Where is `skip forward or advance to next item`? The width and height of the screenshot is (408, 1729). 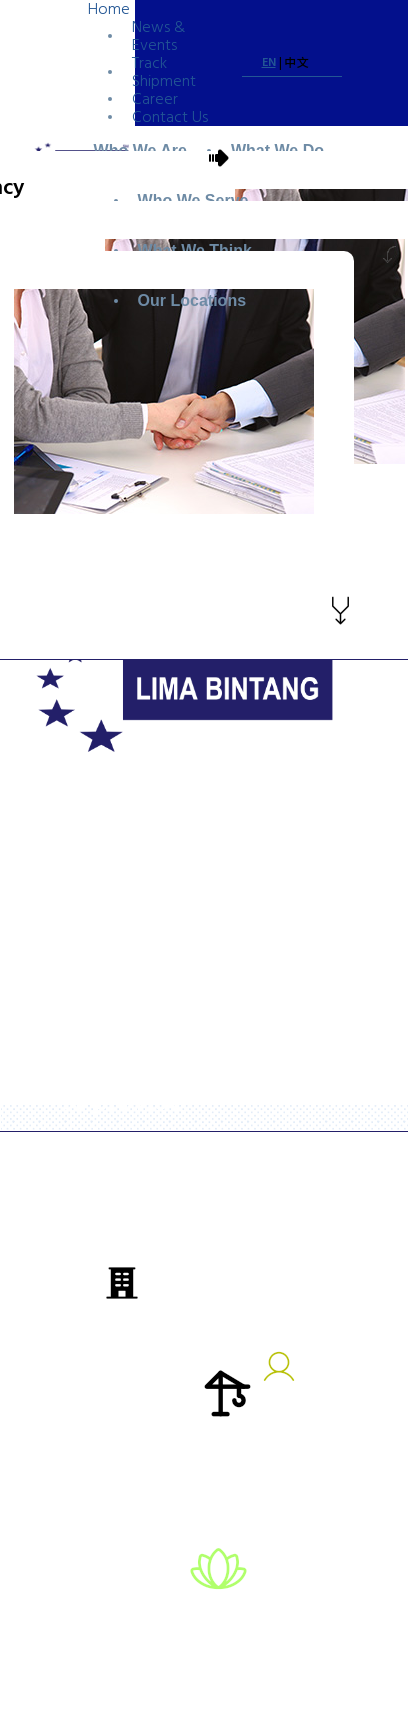
skip forward or advance to next item is located at coordinates (219, 158).